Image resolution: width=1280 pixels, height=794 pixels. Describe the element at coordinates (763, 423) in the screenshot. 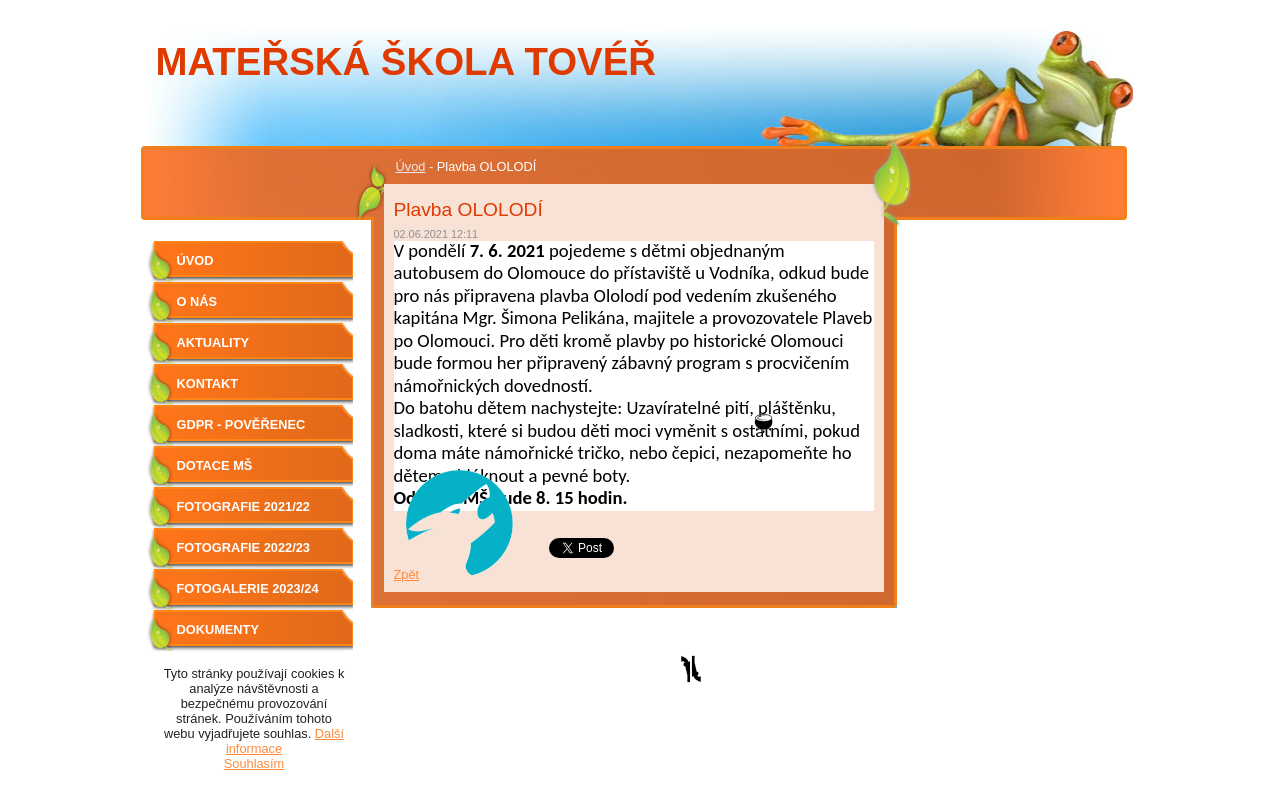

I see `access crafting or potion brewing features` at that location.